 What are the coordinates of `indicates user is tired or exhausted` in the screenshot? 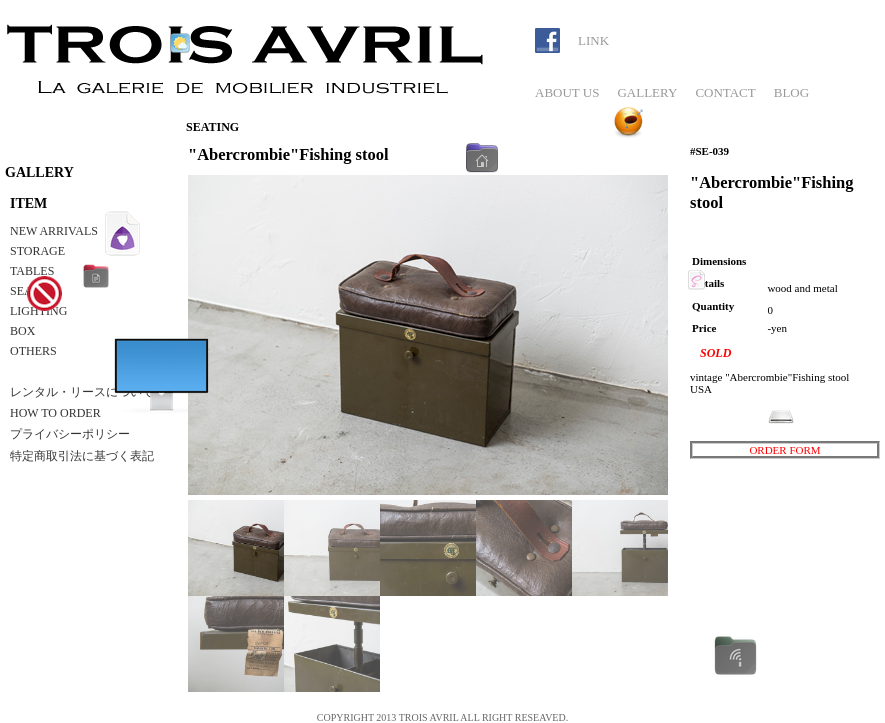 It's located at (628, 122).